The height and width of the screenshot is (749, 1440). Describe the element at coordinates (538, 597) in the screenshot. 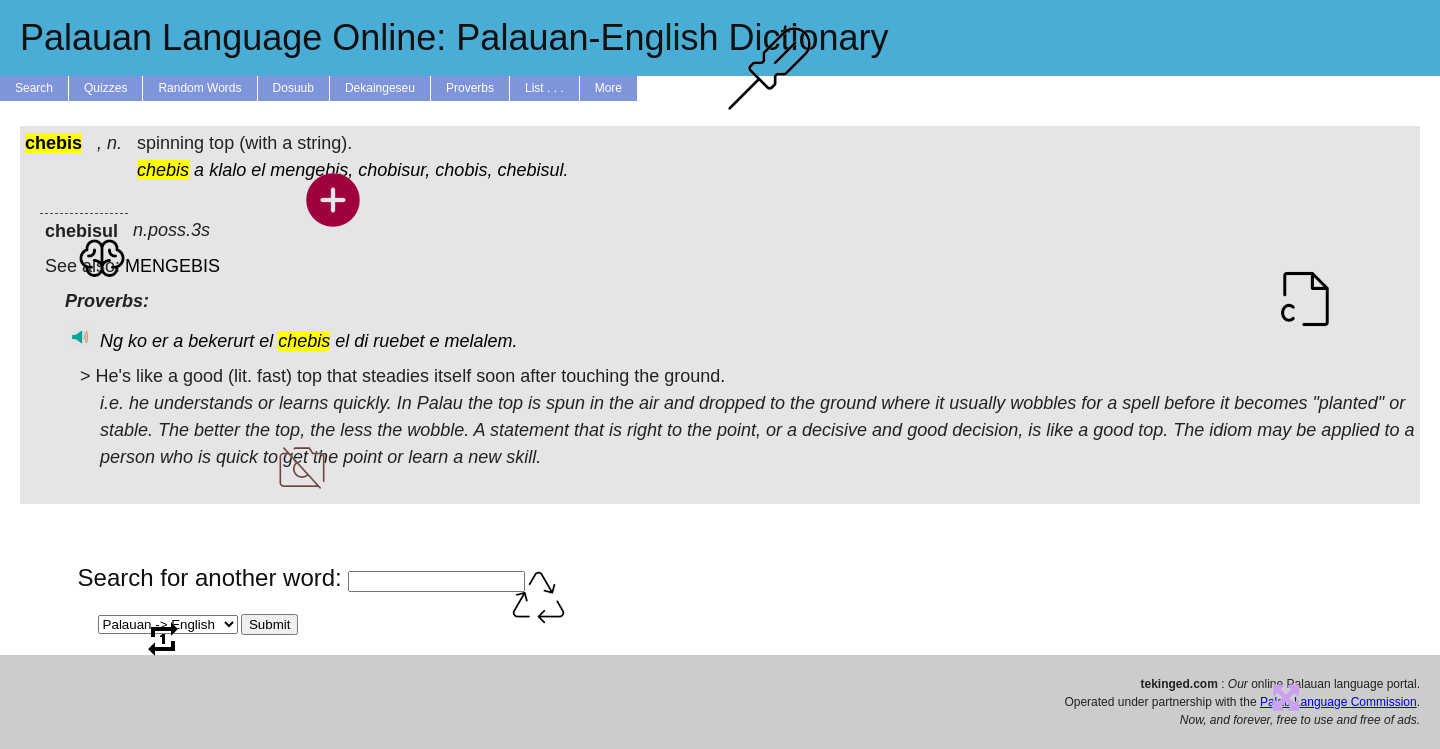

I see `recycle or move item to trash` at that location.